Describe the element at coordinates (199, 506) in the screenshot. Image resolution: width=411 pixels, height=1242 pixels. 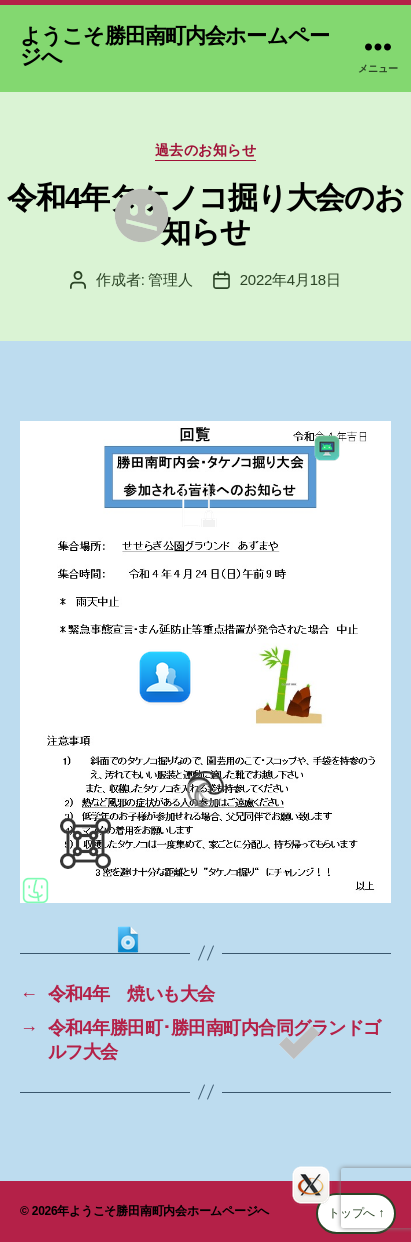
I see `screen rotation is locked to portrait mode` at that location.